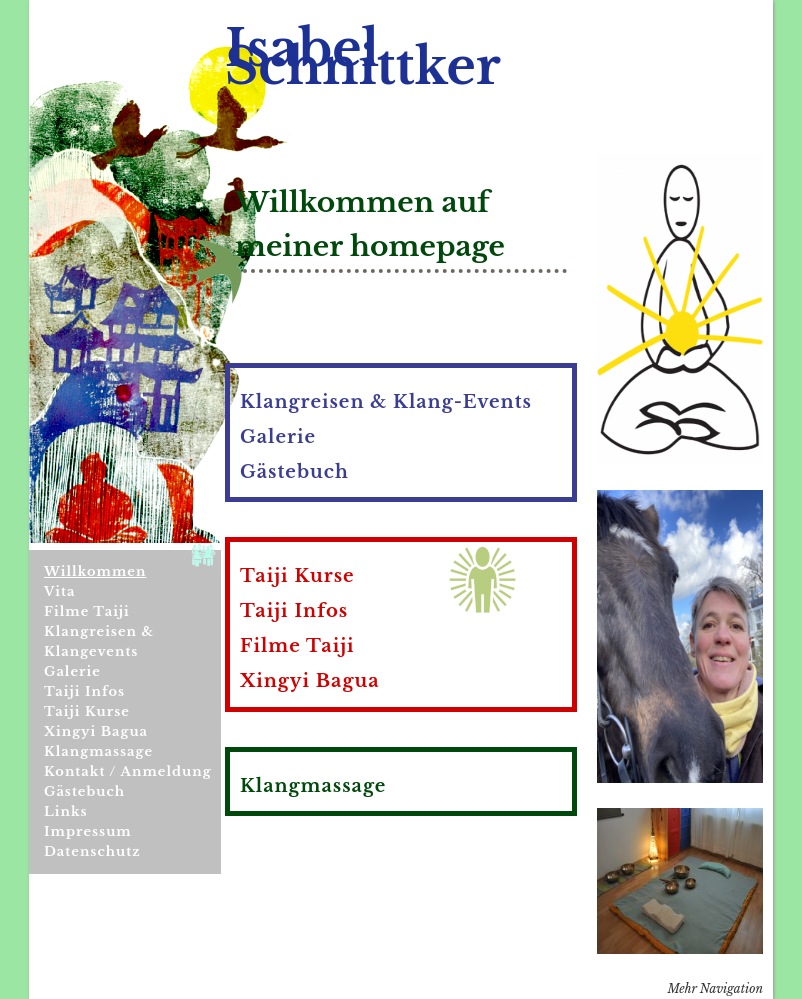 The image size is (802, 999). Describe the element at coordinates (203, 554) in the screenshot. I see `explore forest or woodland area in game` at that location.